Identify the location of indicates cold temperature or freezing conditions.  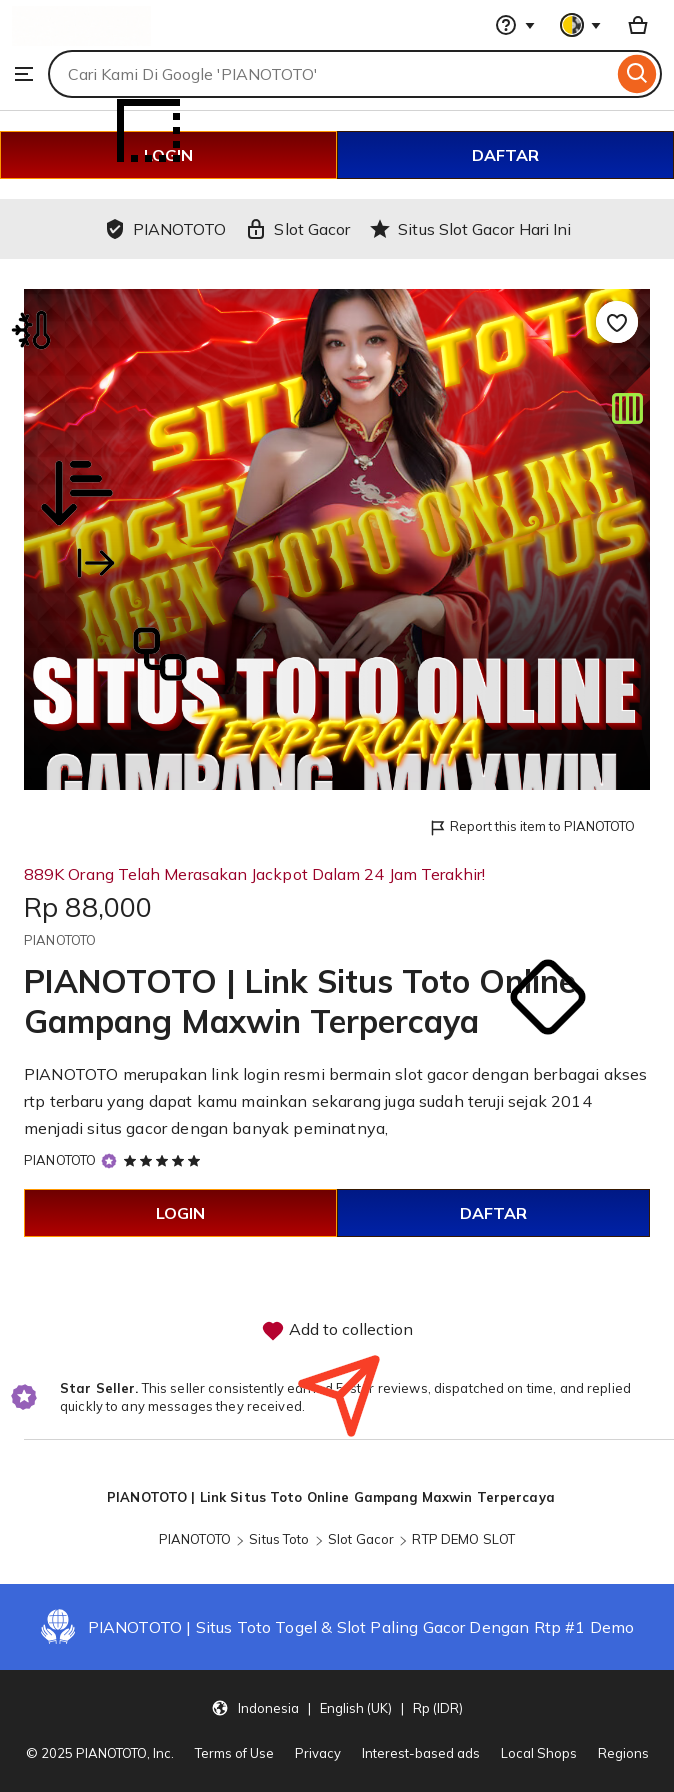
(31, 330).